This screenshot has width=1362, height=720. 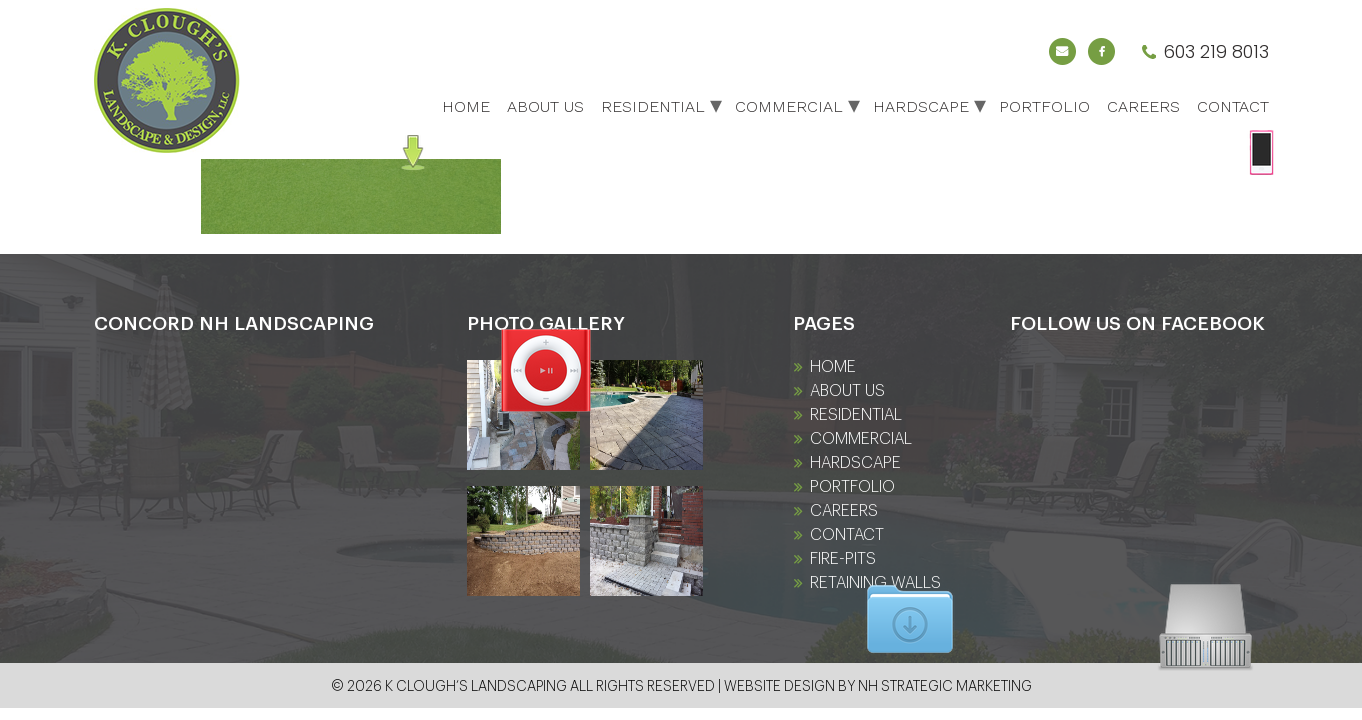 What do you see at coordinates (413, 153) in the screenshot?
I see `save the current file` at bounding box center [413, 153].